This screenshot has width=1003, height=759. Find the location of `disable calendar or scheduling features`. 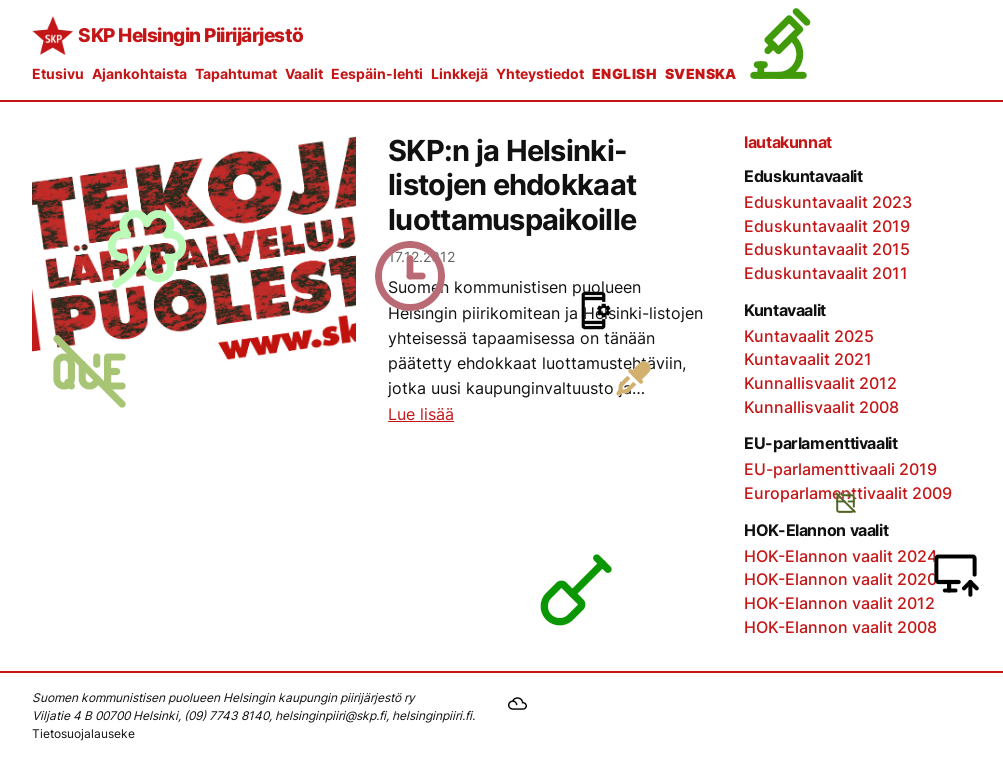

disable calendar or scheduling features is located at coordinates (845, 502).